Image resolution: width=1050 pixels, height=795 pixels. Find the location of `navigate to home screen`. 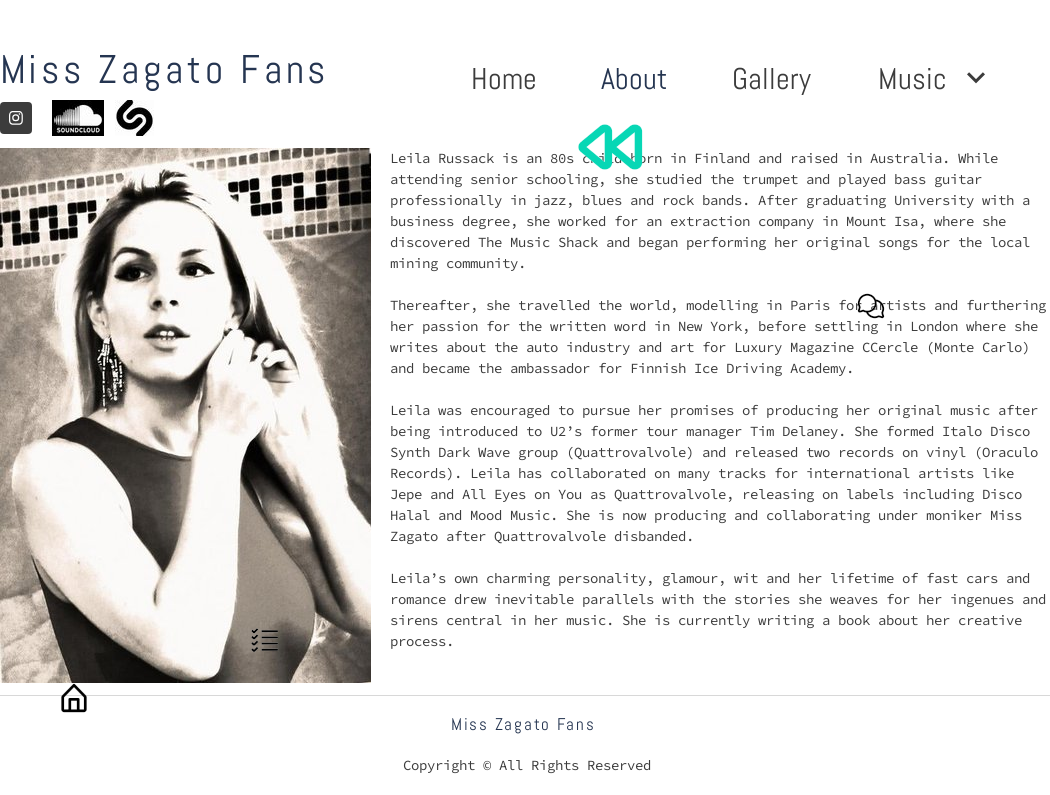

navigate to home screen is located at coordinates (74, 698).